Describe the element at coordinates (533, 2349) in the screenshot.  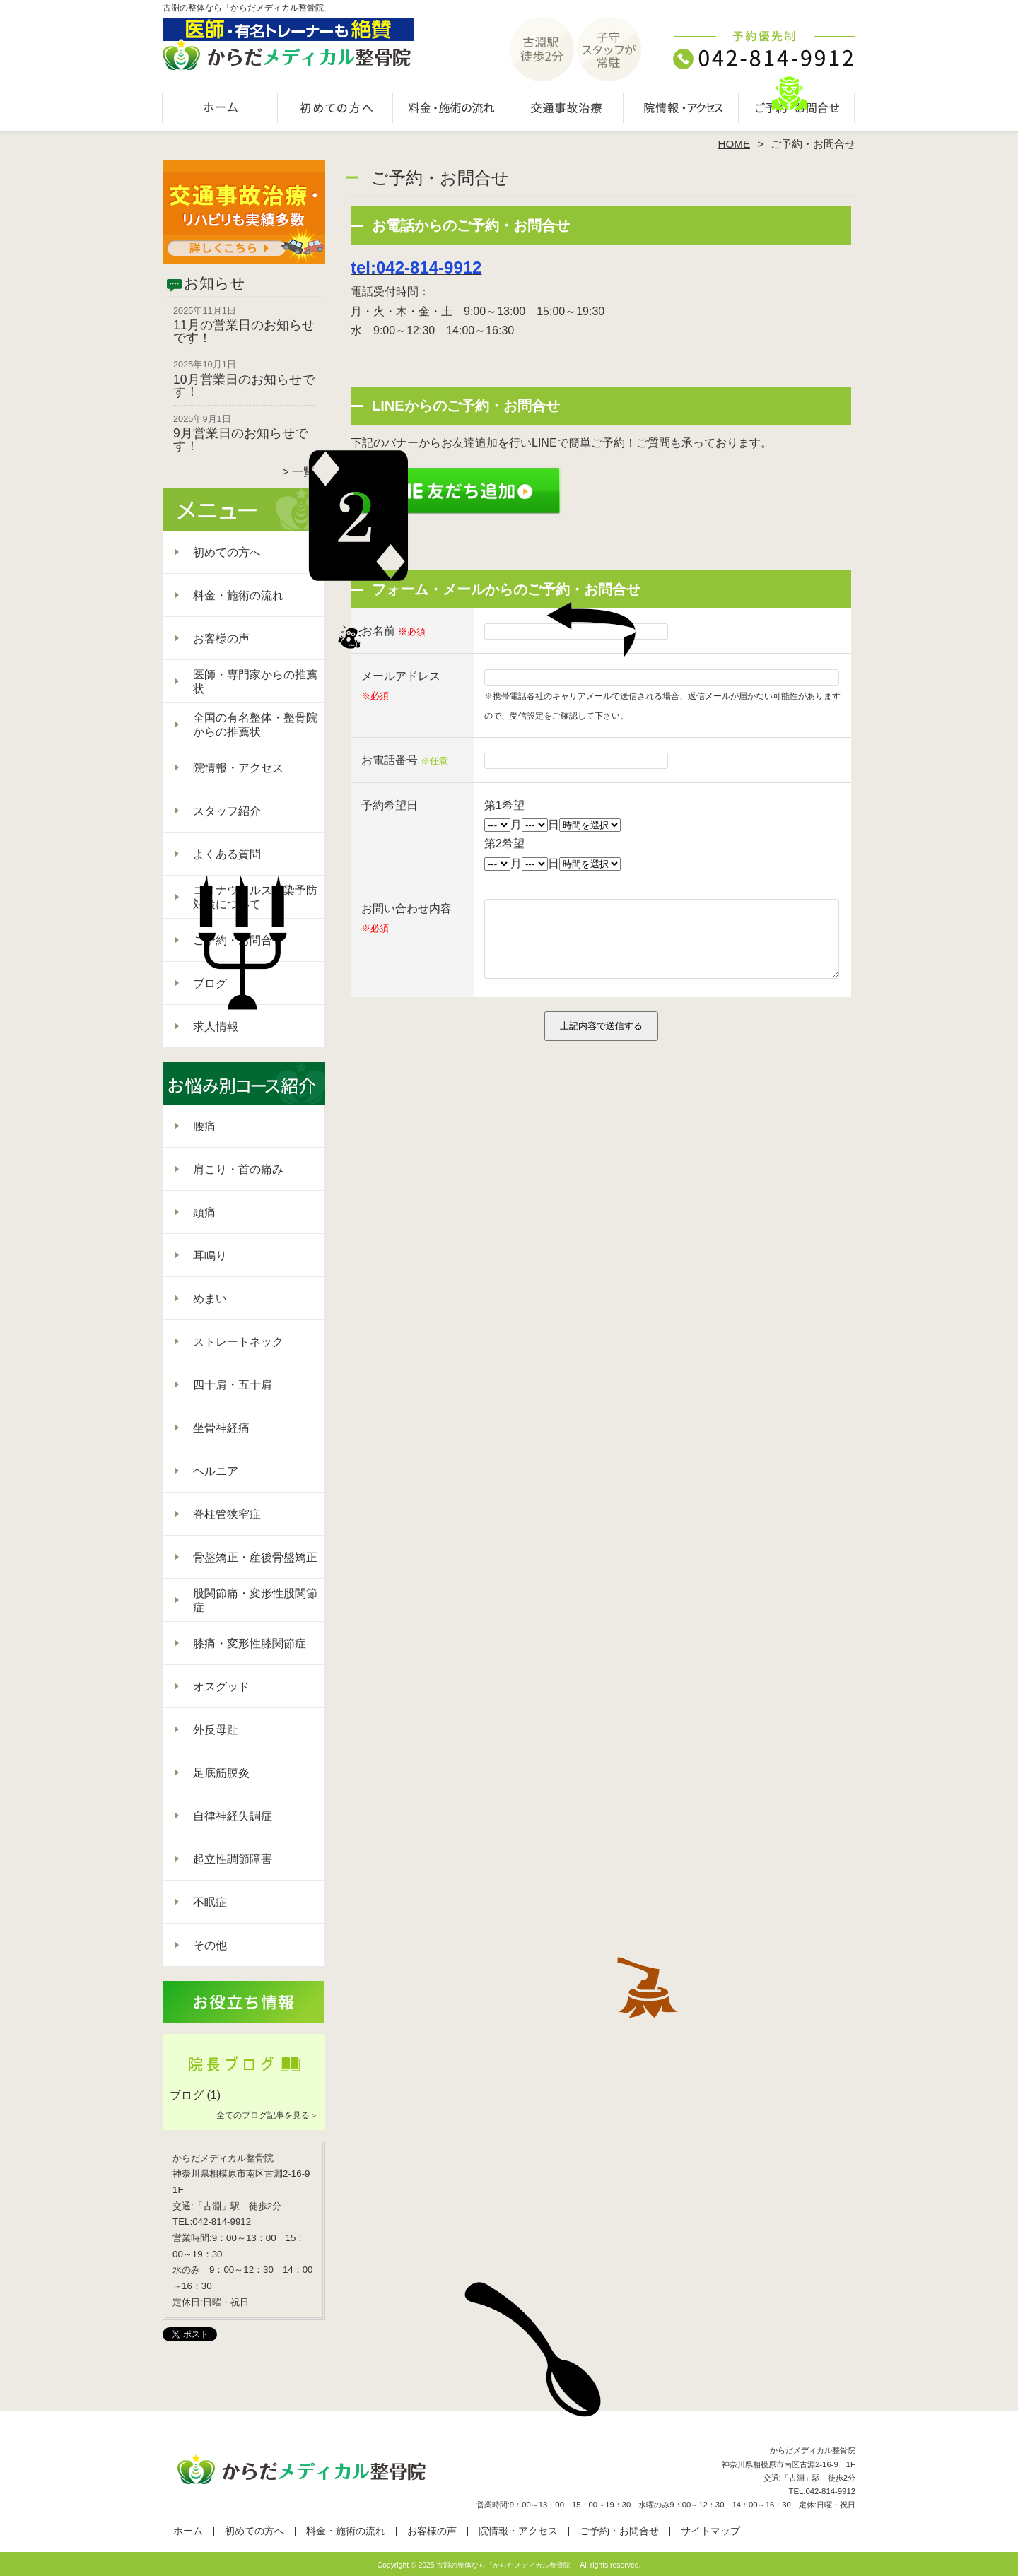
I see `select utensil or cutlery option` at that location.